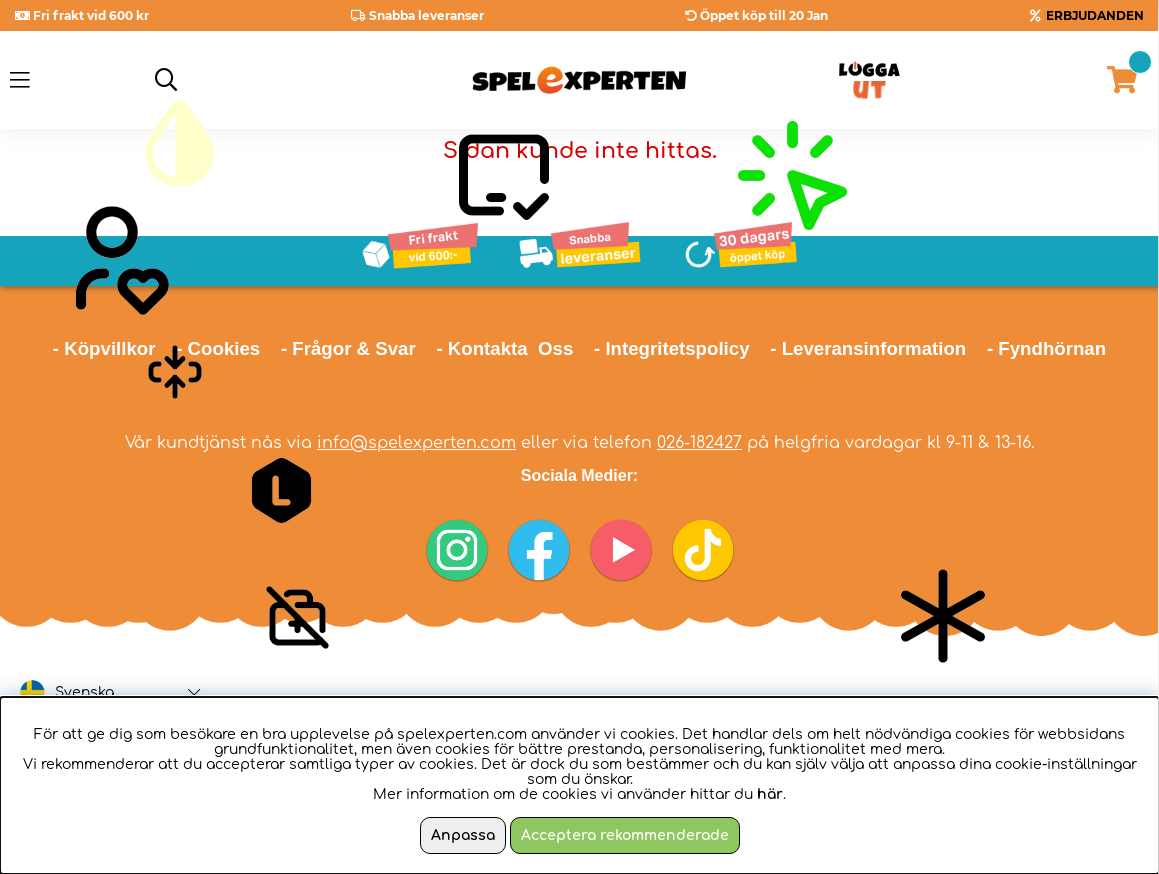 Image resolution: width=1159 pixels, height=874 pixels. Describe the element at coordinates (297, 617) in the screenshot. I see `first aid or medical services unavailable` at that location.